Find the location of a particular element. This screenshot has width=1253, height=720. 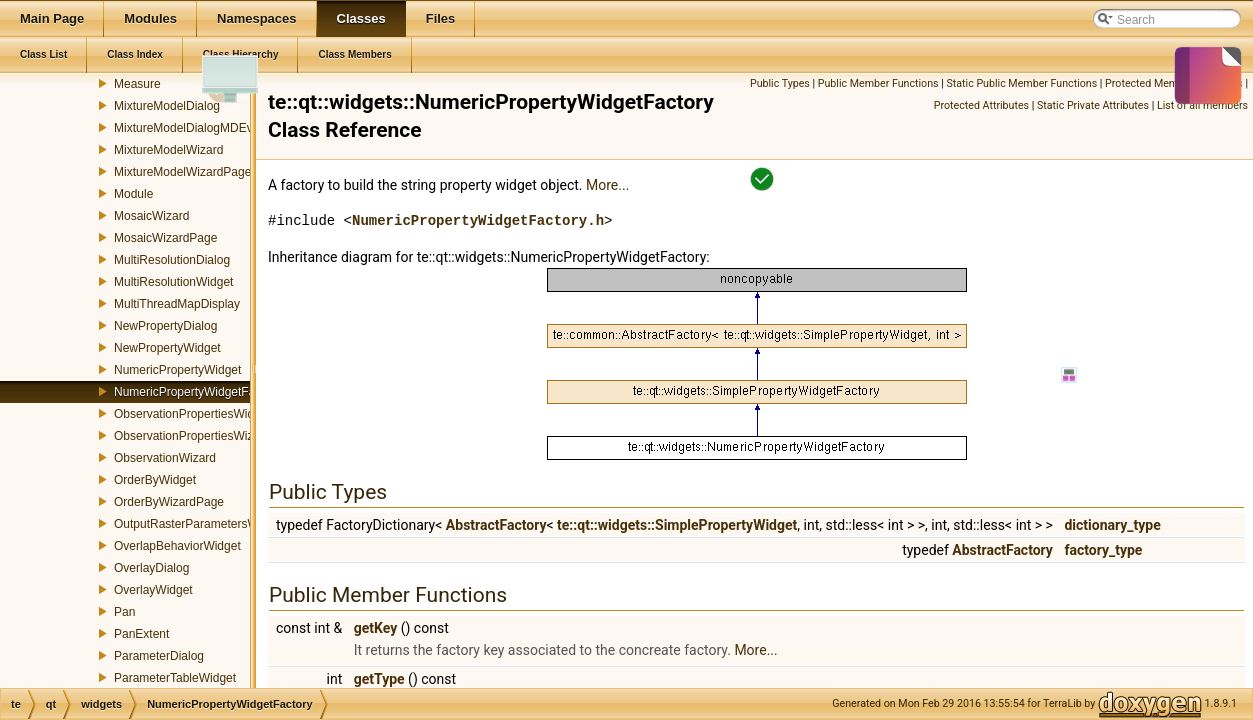

change desktop wallpaper settings is located at coordinates (1208, 73).